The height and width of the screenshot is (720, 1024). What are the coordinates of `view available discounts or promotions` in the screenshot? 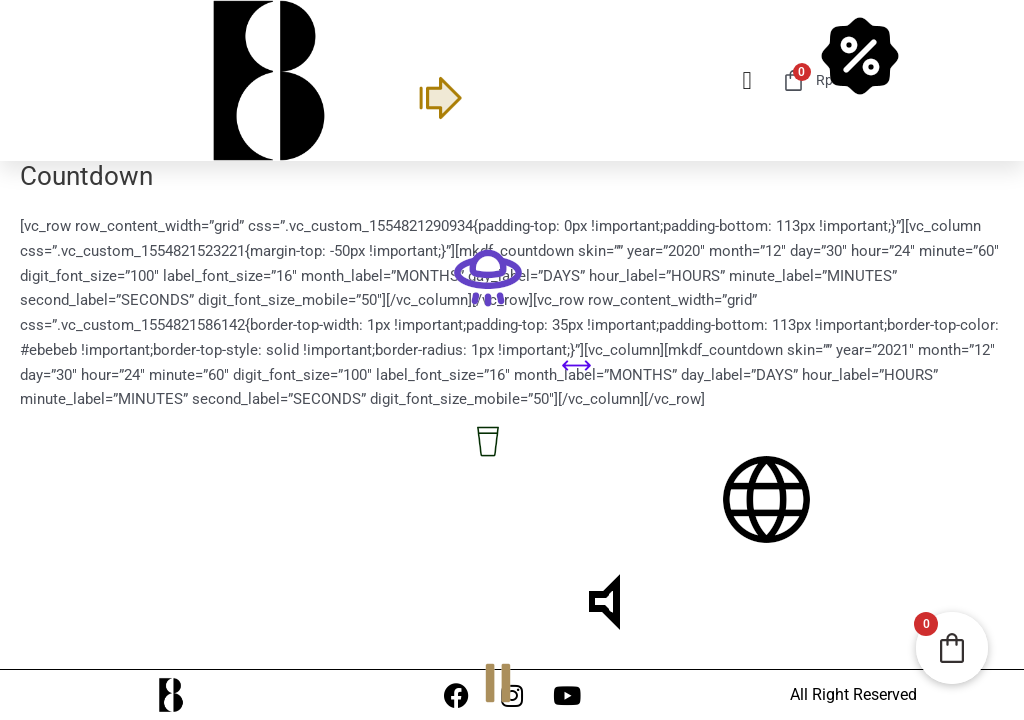 It's located at (860, 56).